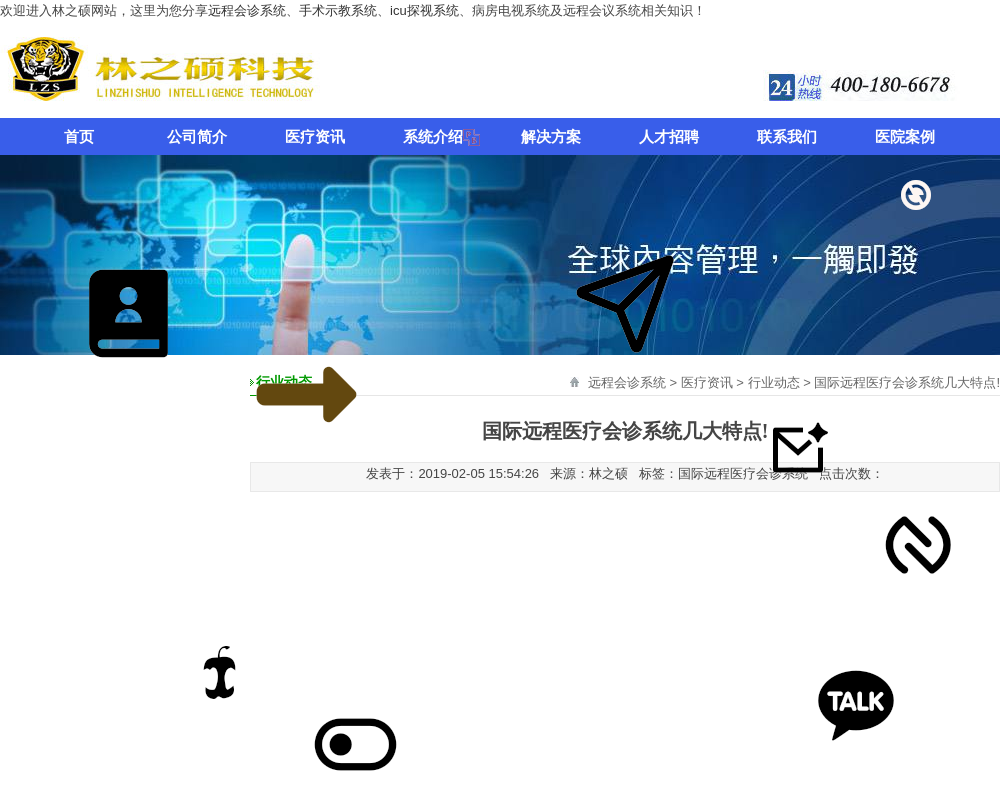 The image size is (1000, 790). What do you see at coordinates (798, 450) in the screenshot?
I see `access AI-powered email features` at bounding box center [798, 450].